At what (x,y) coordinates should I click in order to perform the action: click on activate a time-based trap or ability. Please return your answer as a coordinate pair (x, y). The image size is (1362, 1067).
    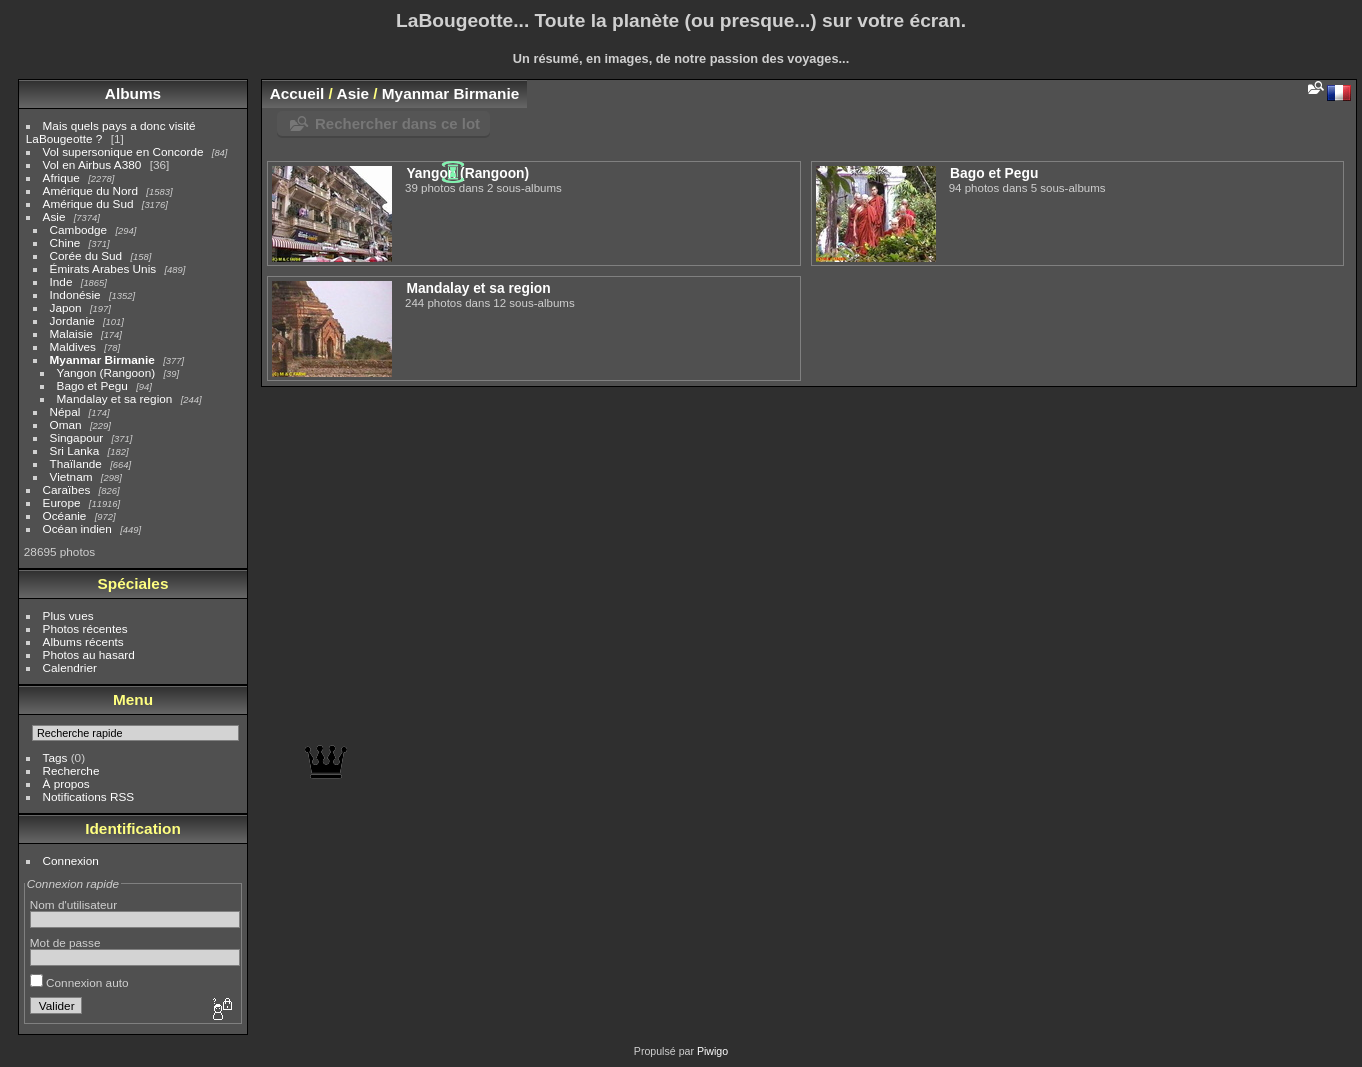
    Looking at the image, I should click on (453, 172).